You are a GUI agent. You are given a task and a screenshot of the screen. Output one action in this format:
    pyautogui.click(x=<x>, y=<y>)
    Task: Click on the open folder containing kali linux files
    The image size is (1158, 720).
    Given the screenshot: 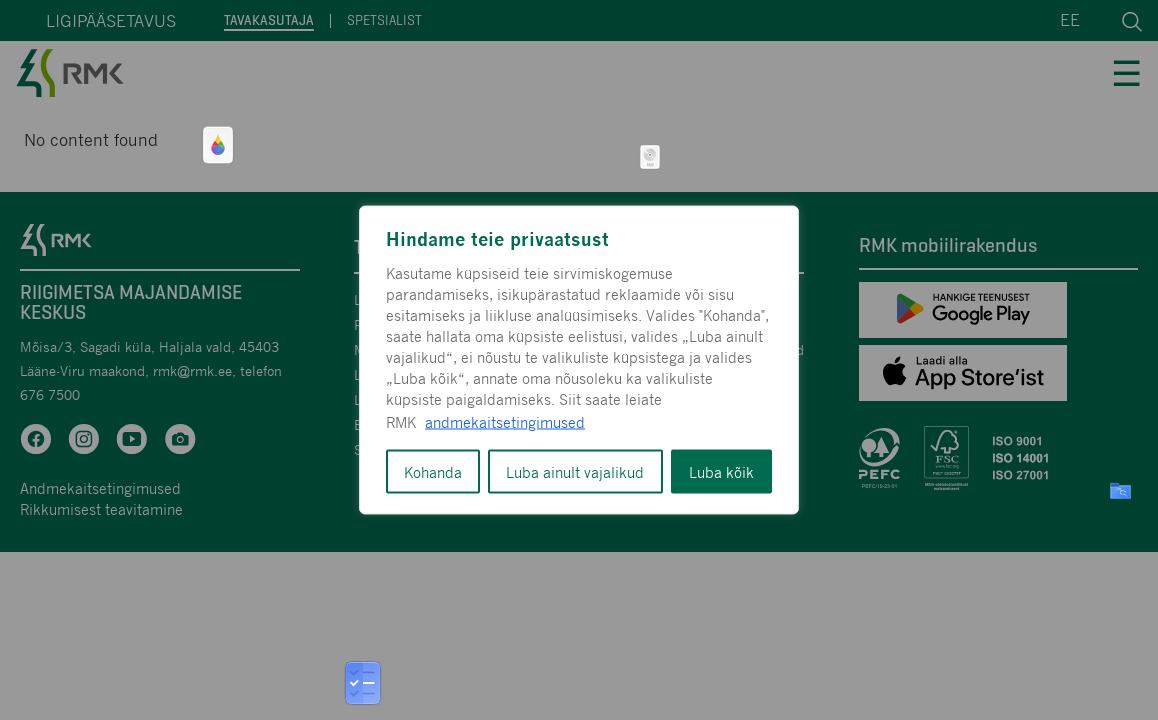 What is the action you would take?
    pyautogui.click(x=1120, y=491)
    